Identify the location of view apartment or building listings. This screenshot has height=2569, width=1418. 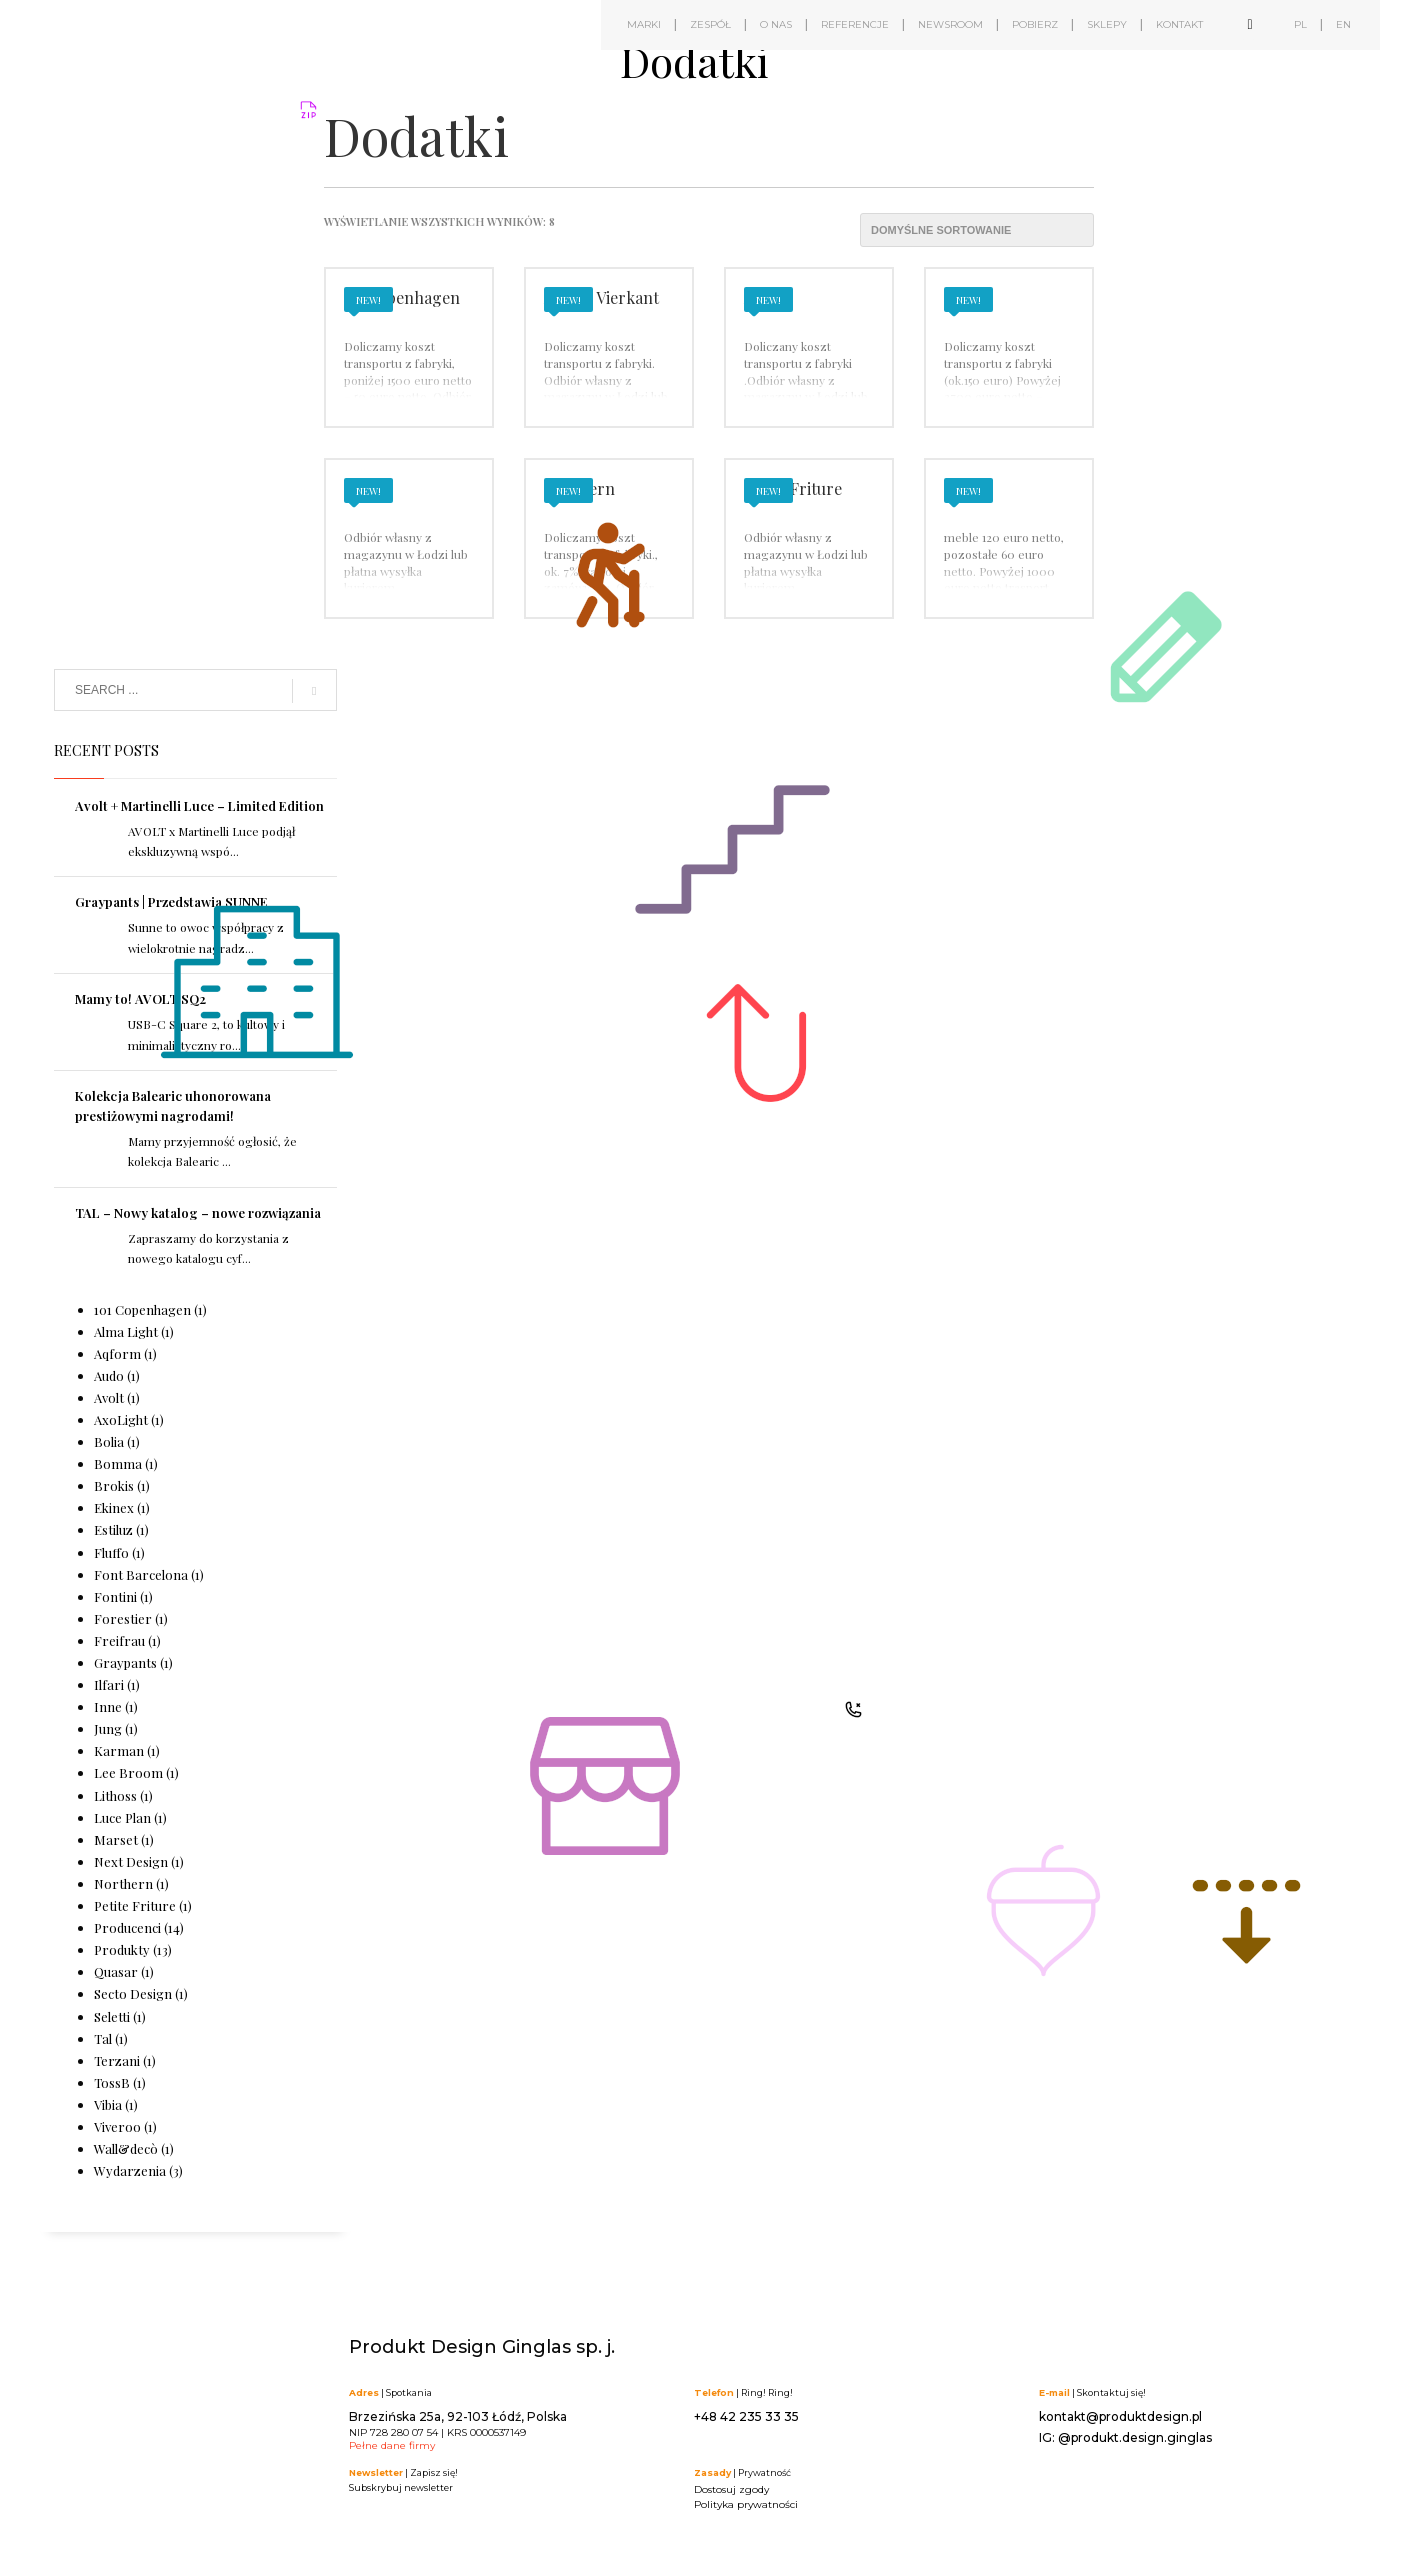
(257, 982).